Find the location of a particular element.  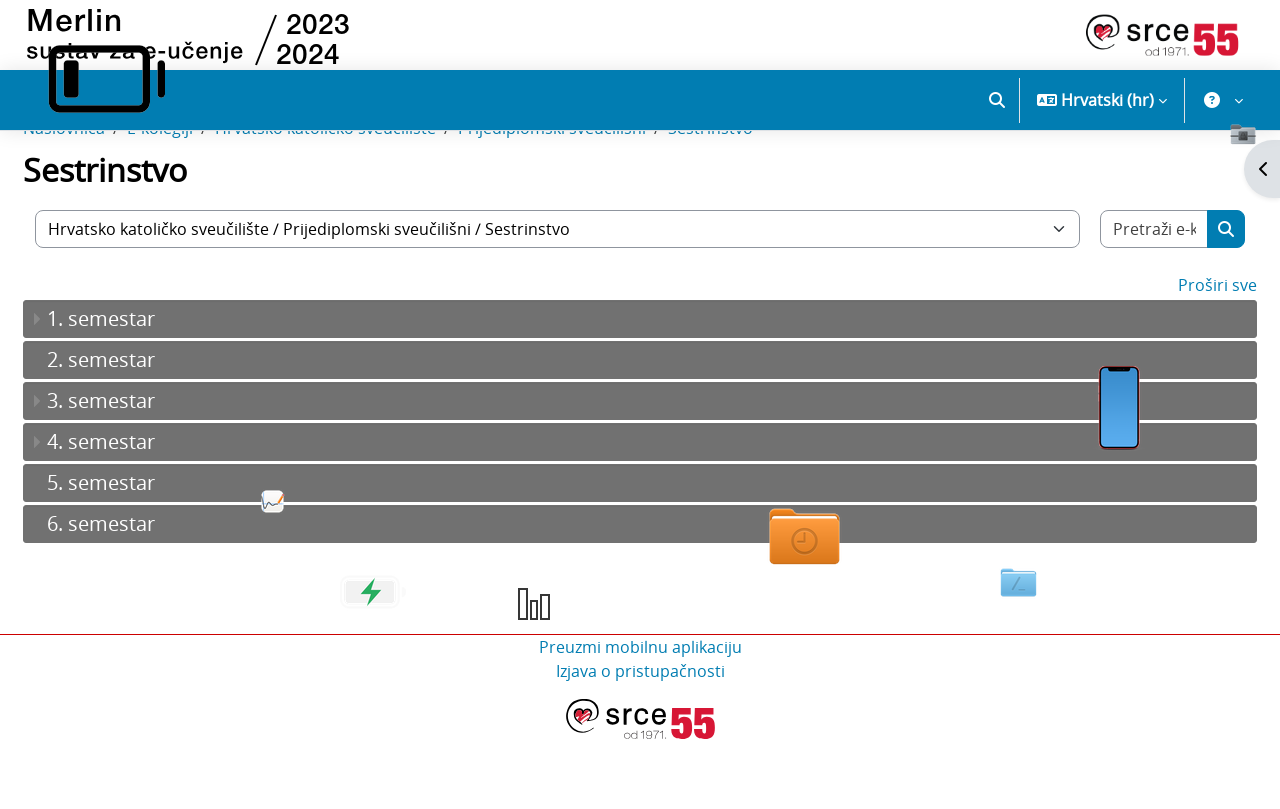

indicates low battery status is located at coordinates (105, 79).